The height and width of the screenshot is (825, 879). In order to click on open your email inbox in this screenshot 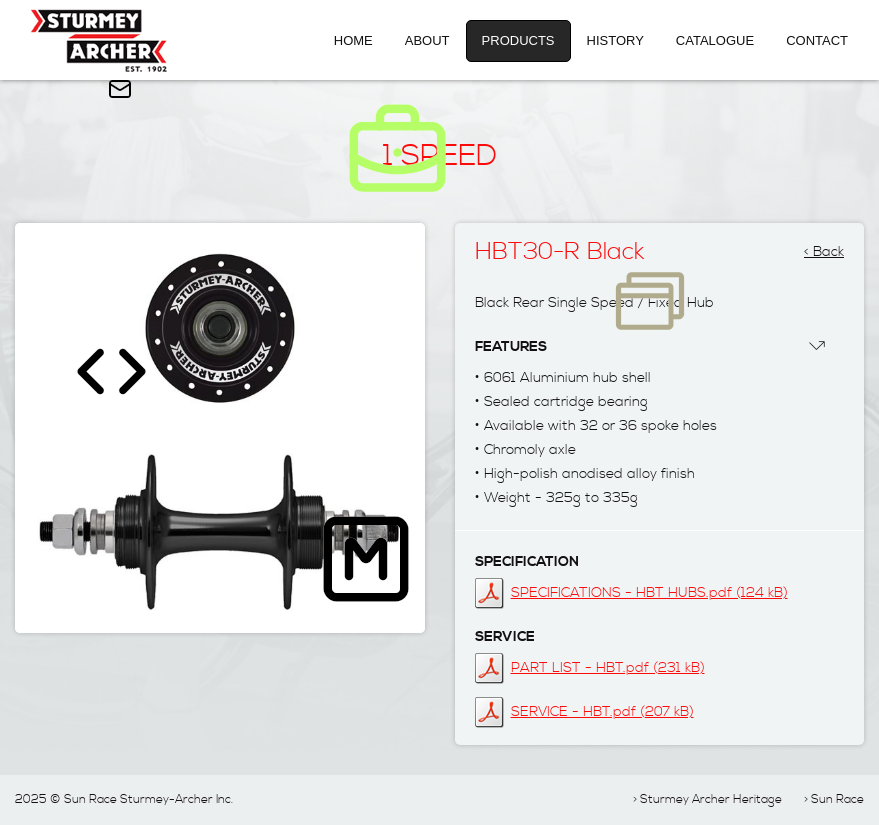, I will do `click(120, 89)`.